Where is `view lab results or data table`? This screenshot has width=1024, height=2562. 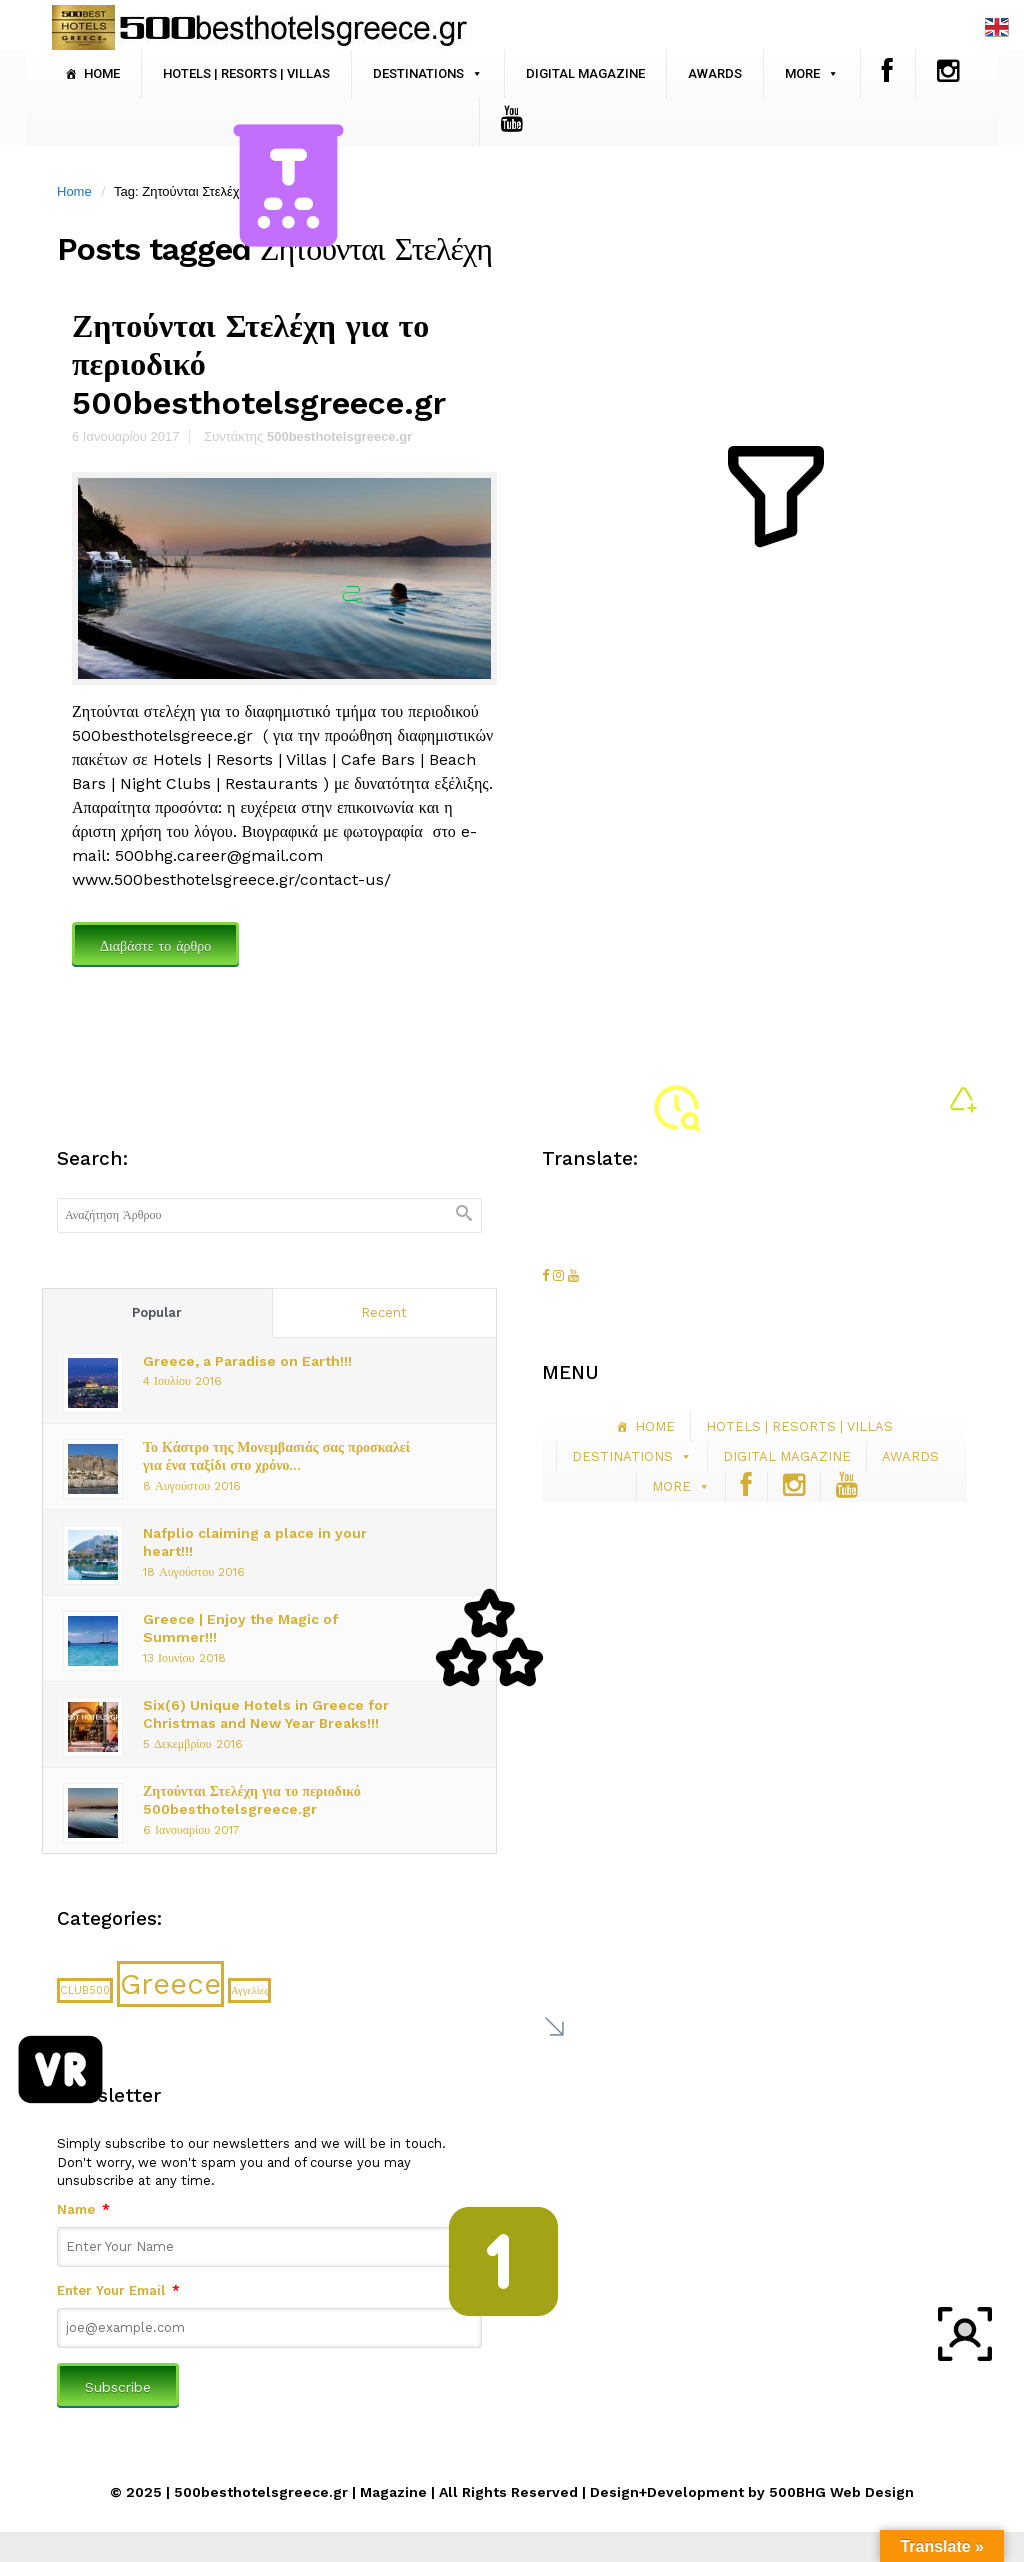 view lab results or data table is located at coordinates (288, 185).